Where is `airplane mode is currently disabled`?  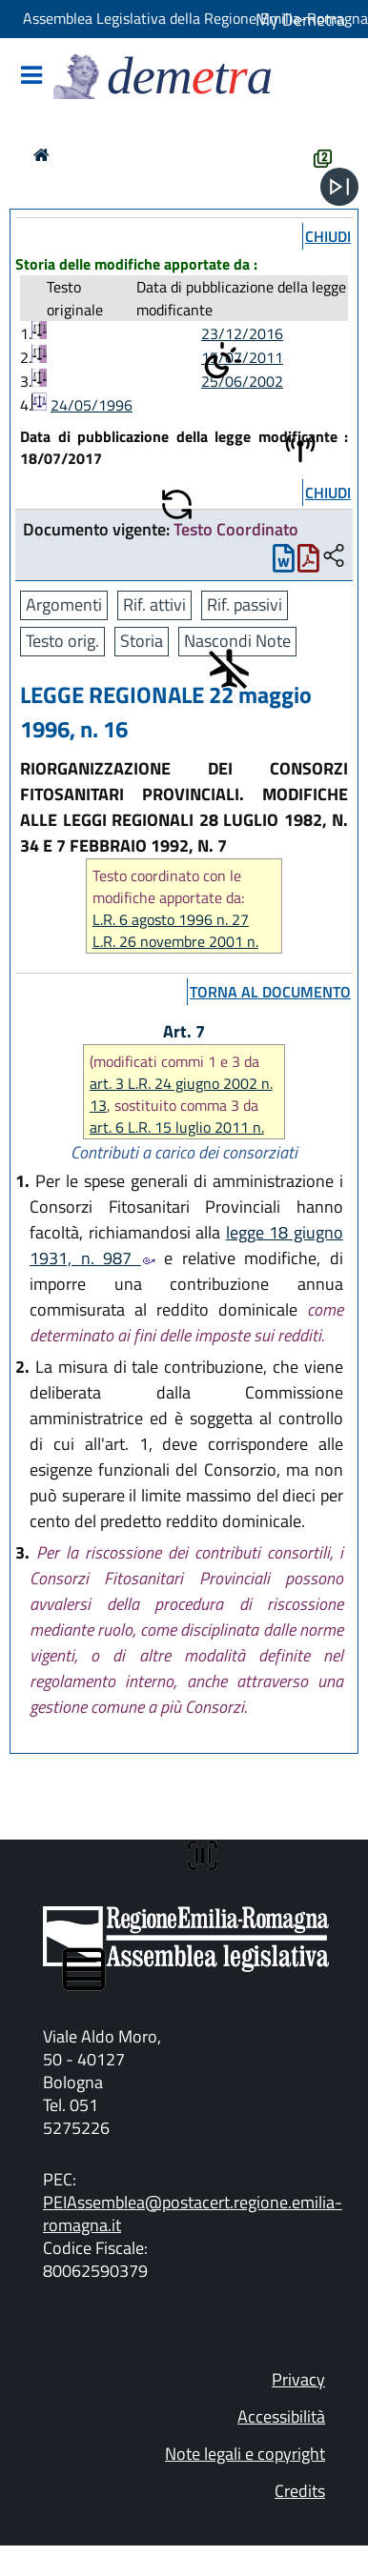
airplane mode is currently disabled is located at coordinates (229, 668).